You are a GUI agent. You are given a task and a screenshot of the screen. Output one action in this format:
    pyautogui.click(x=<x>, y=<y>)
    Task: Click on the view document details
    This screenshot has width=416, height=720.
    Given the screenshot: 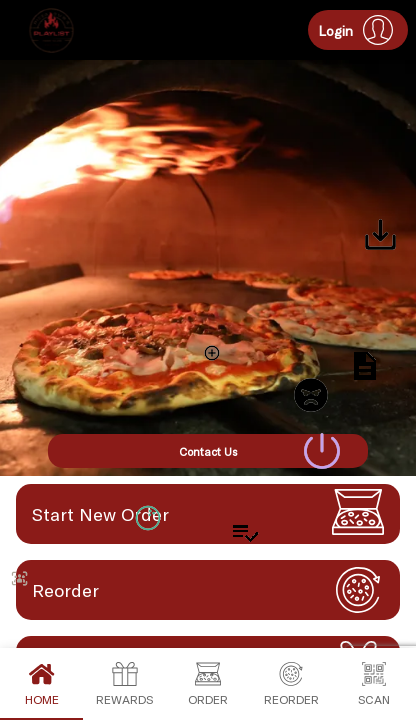 What is the action you would take?
    pyautogui.click(x=365, y=366)
    